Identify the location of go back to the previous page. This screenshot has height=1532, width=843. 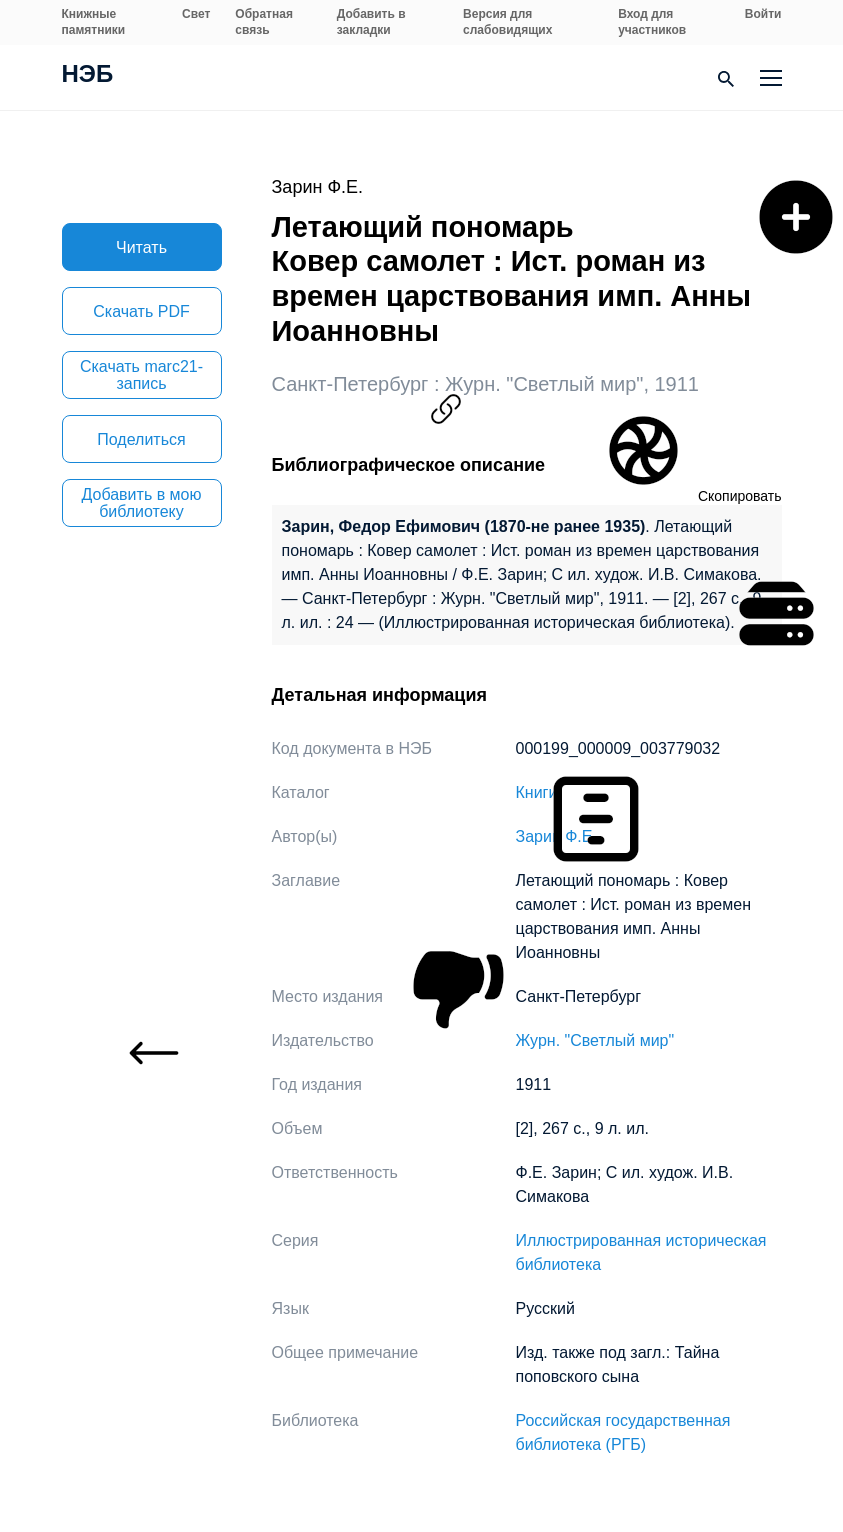
(154, 1053).